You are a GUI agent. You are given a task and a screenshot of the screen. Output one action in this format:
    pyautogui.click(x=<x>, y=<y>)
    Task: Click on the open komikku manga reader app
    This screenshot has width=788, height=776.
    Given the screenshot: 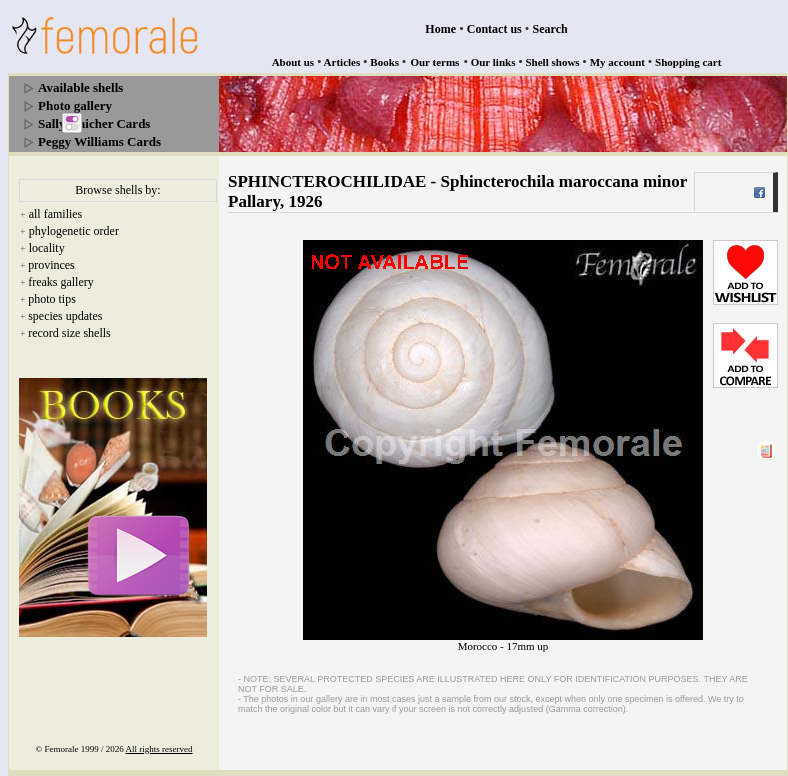 What is the action you would take?
    pyautogui.click(x=766, y=451)
    